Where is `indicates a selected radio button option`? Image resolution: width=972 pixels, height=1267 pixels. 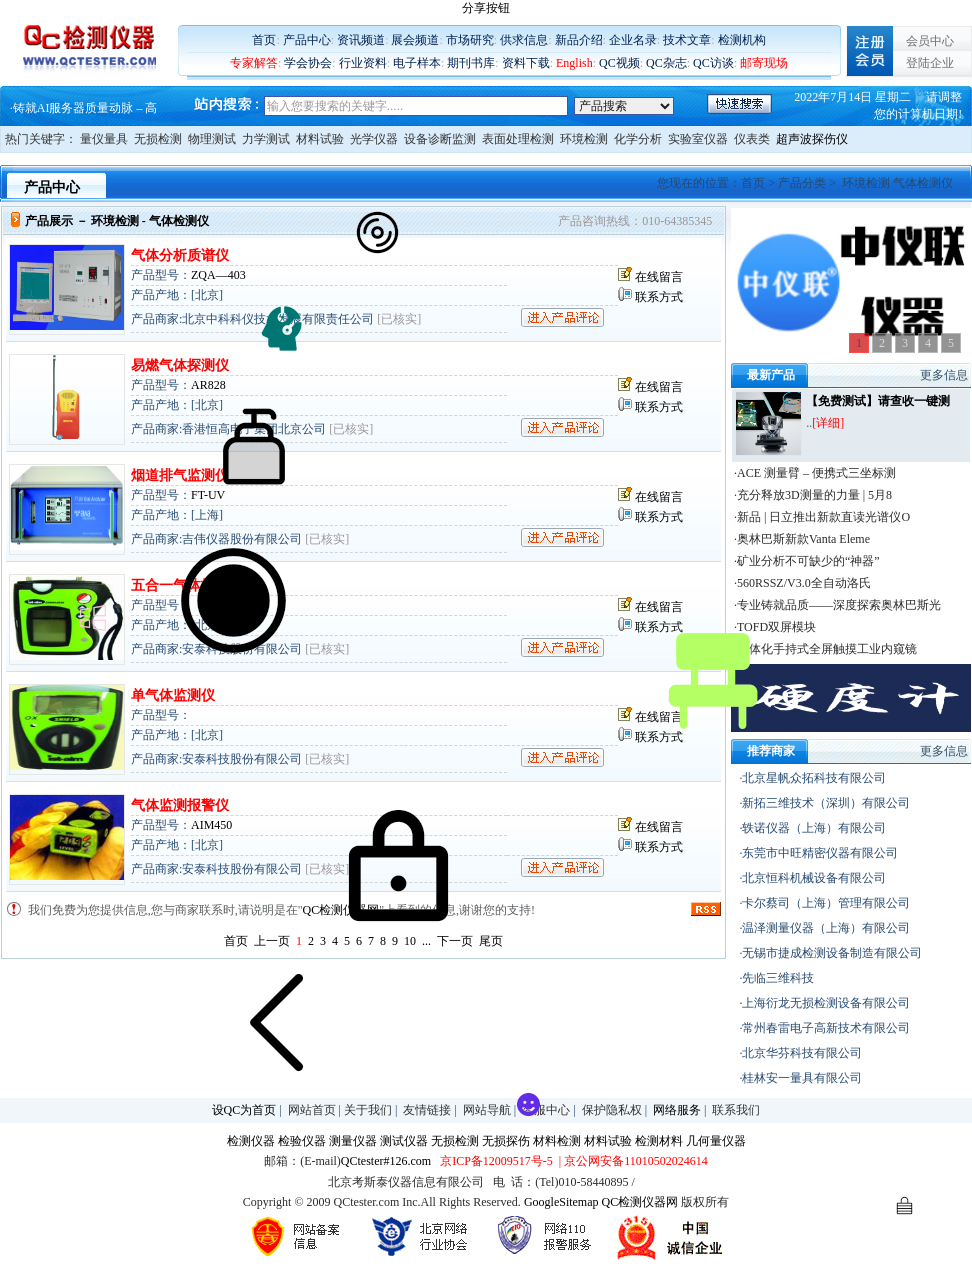
indicates a selected radio button option is located at coordinates (233, 600).